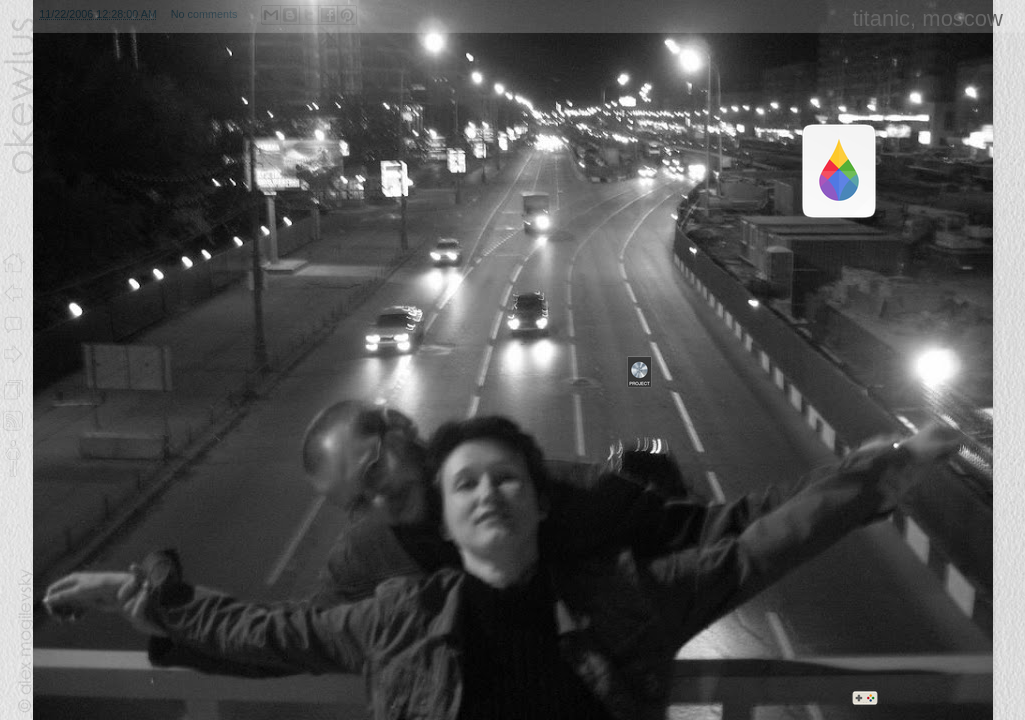 The image size is (1025, 720). I want to click on an ICC color profile file, so click(839, 171).